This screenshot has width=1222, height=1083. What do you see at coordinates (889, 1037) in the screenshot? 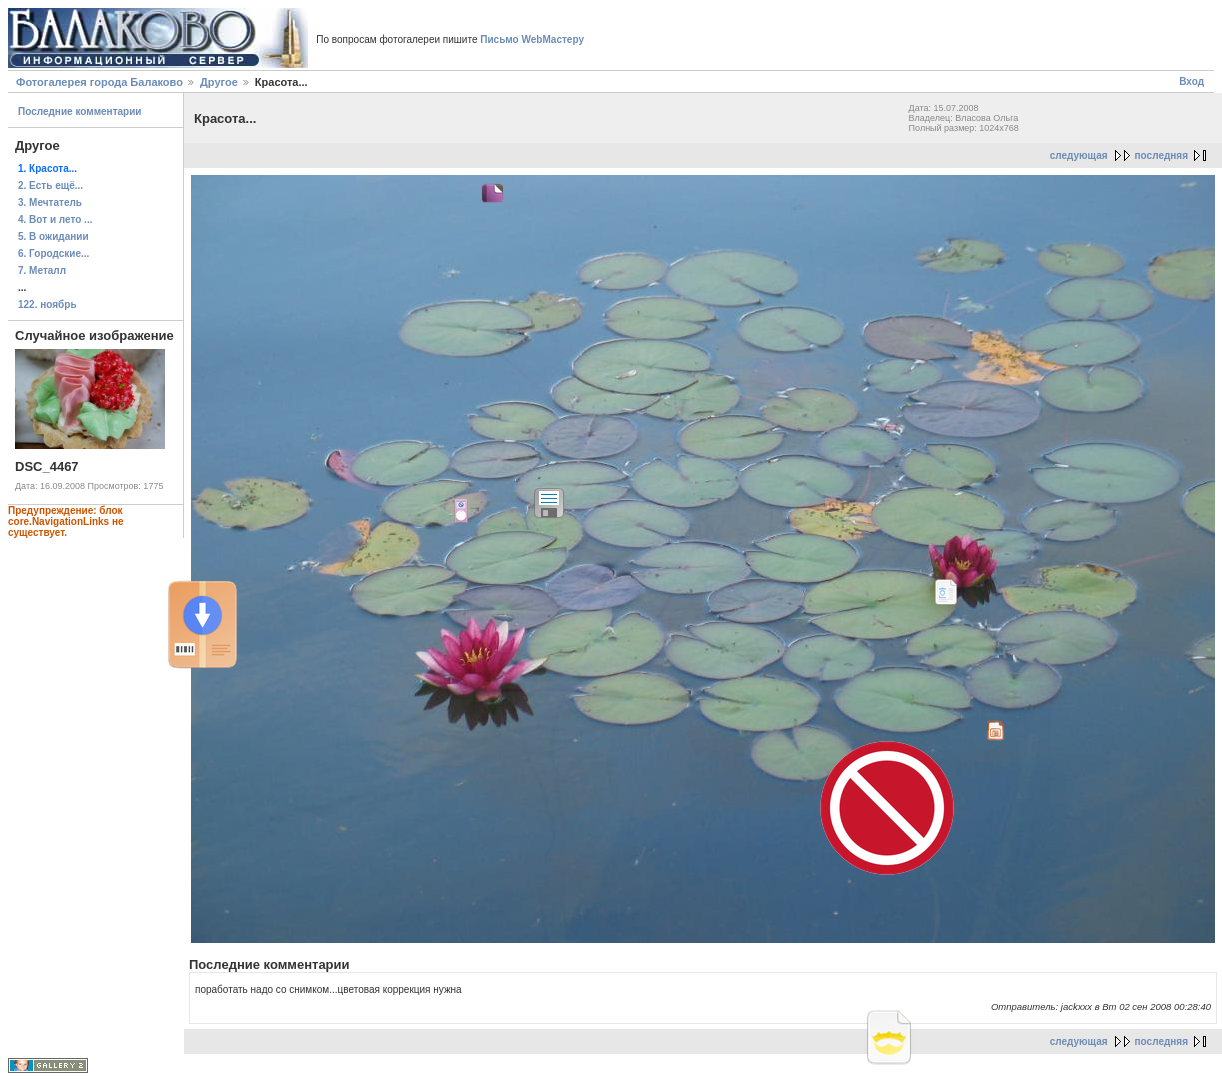
I see `nim programming language source file` at bounding box center [889, 1037].